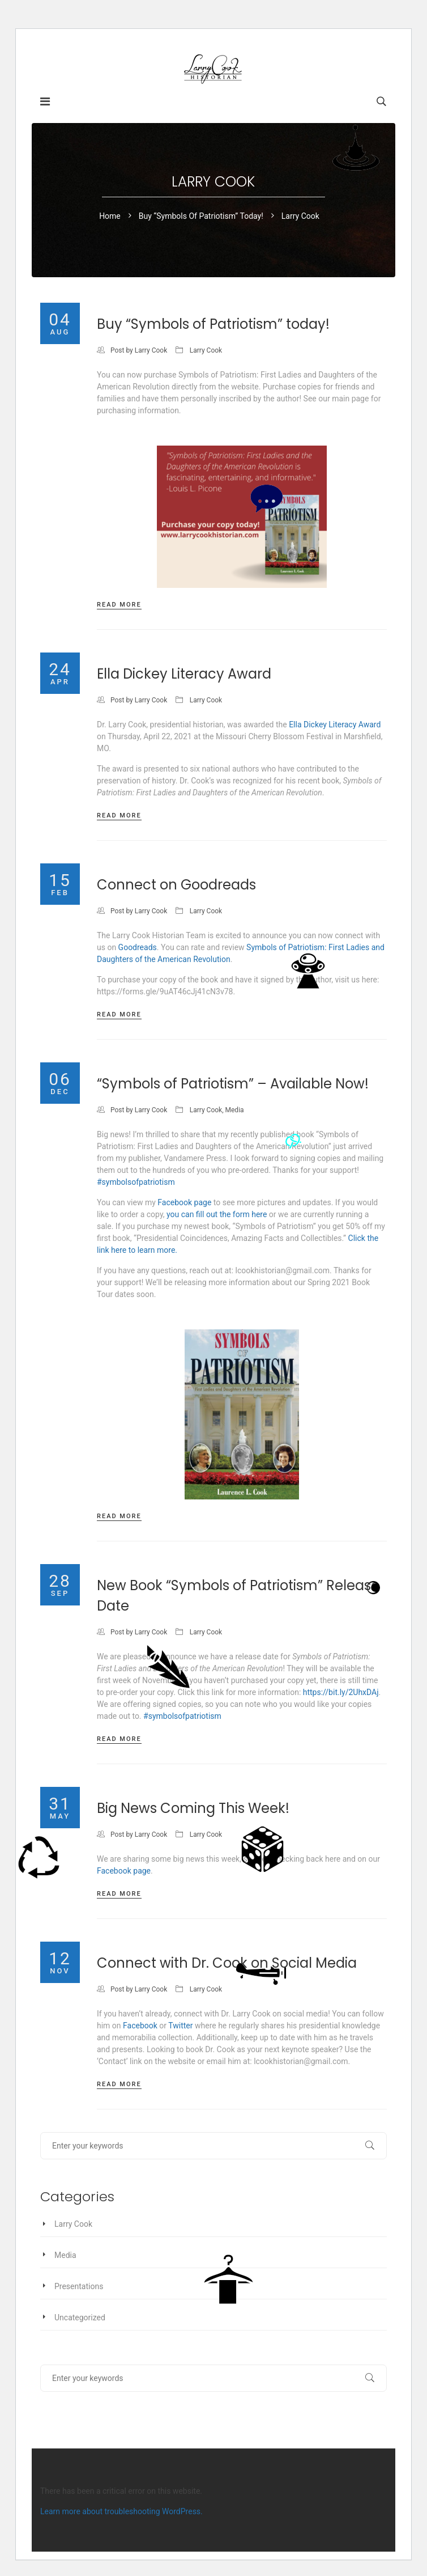 The width and height of the screenshot is (427, 2576). What do you see at coordinates (168, 1667) in the screenshot?
I see `equip a spear weapon in game` at bounding box center [168, 1667].